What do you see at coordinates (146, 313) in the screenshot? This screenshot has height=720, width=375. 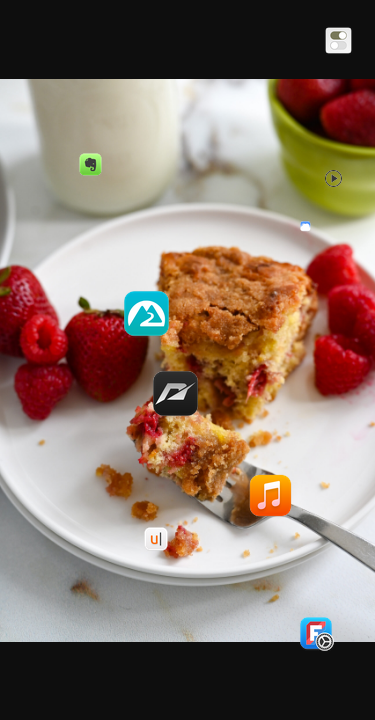 I see `launch Two Point Hospital game` at bounding box center [146, 313].